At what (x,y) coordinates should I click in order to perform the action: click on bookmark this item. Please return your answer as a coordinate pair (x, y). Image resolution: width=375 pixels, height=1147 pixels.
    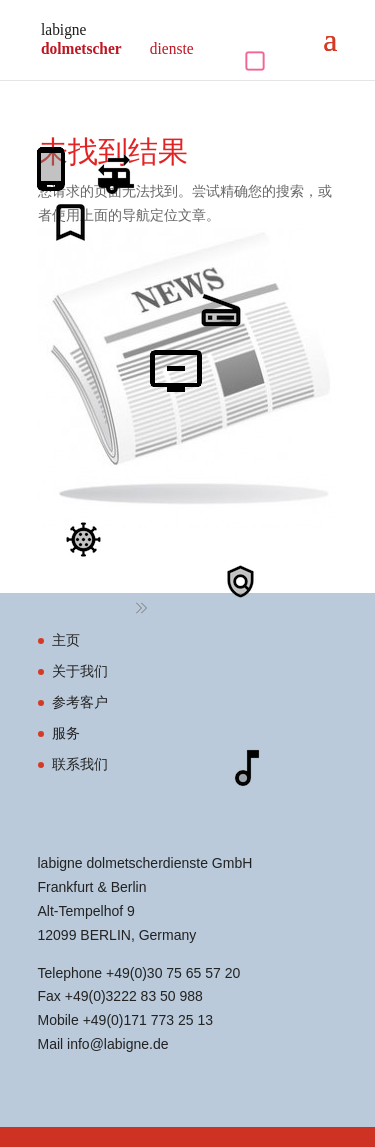
    Looking at the image, I should click on (70, 222).